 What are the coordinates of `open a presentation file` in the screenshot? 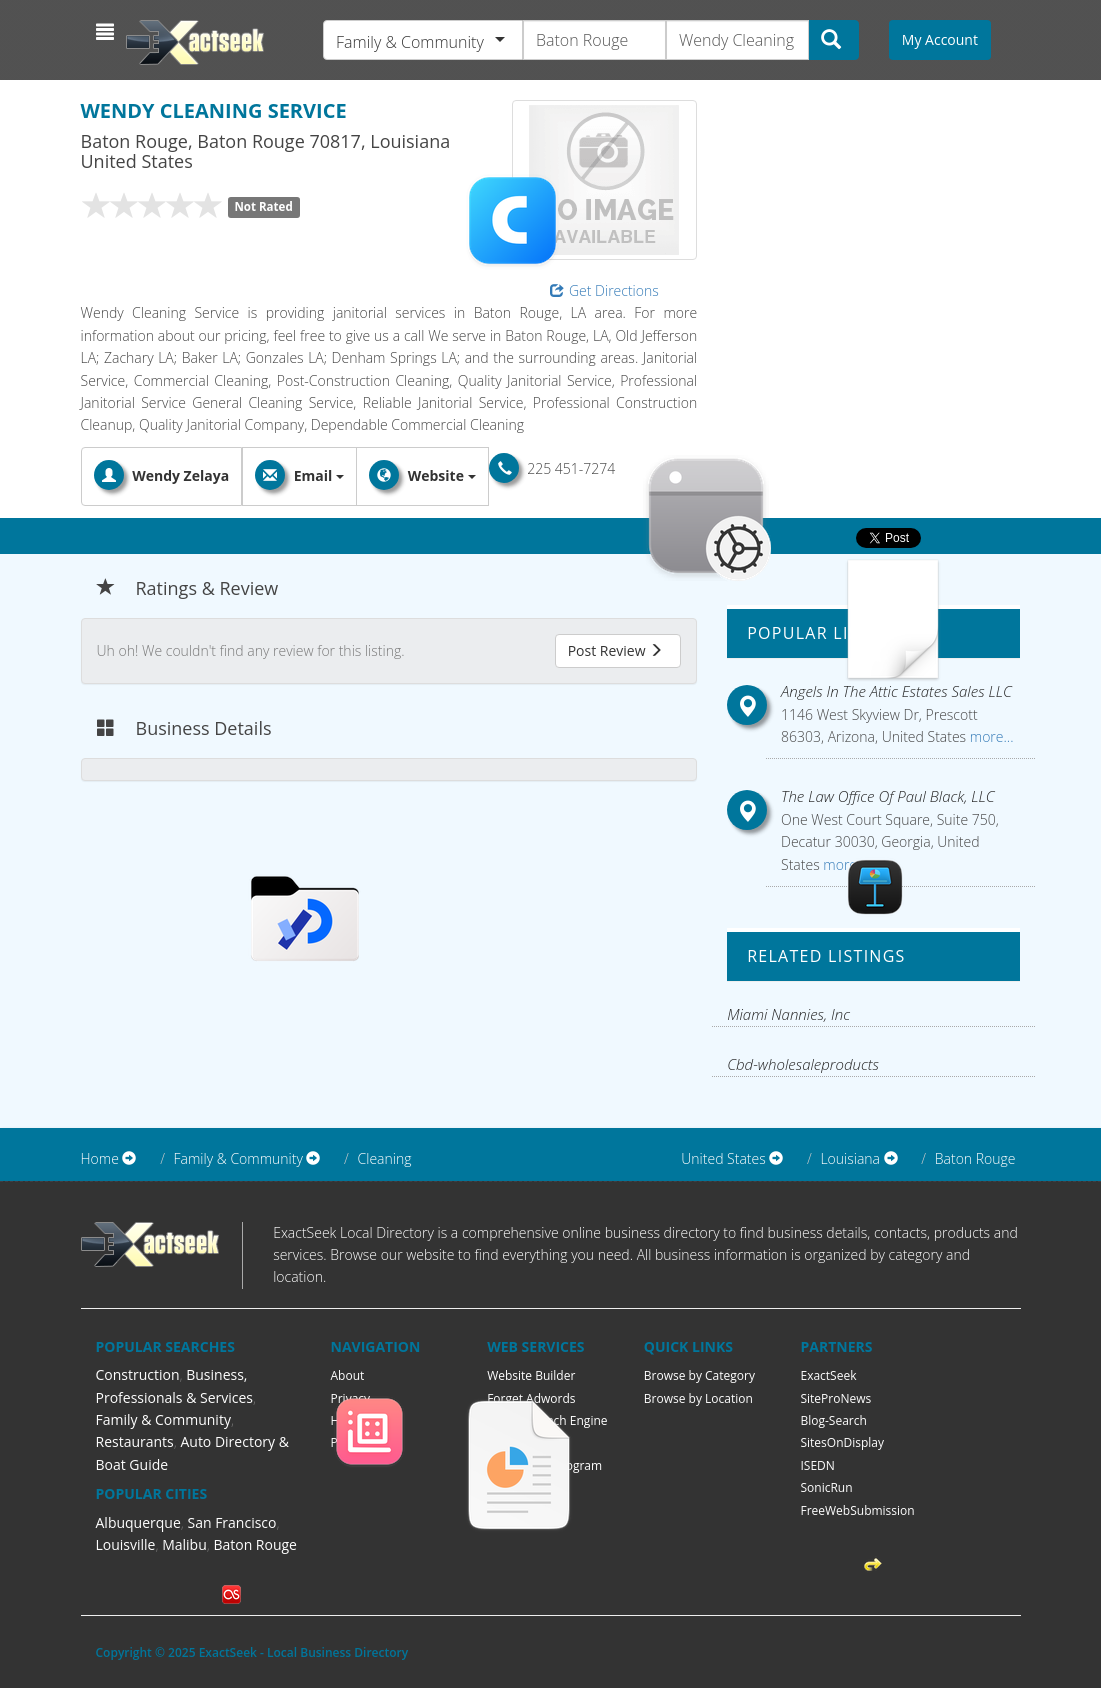 It's located at (519, 1465).